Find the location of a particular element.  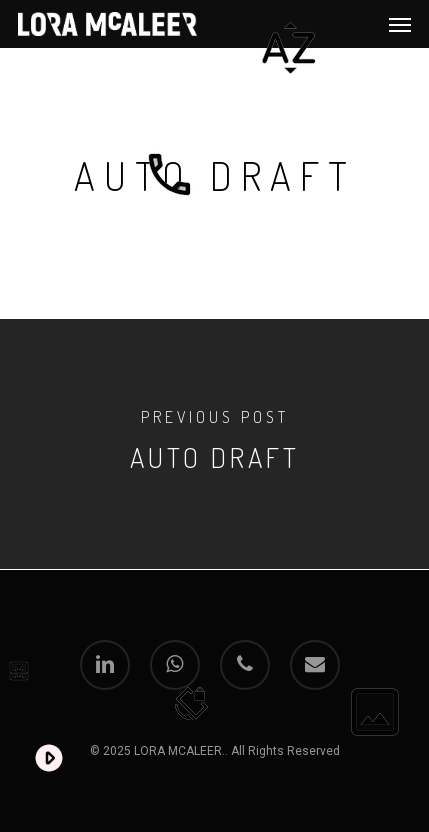

lock screen rotation to current orientation is located at coordinates (192, 703).